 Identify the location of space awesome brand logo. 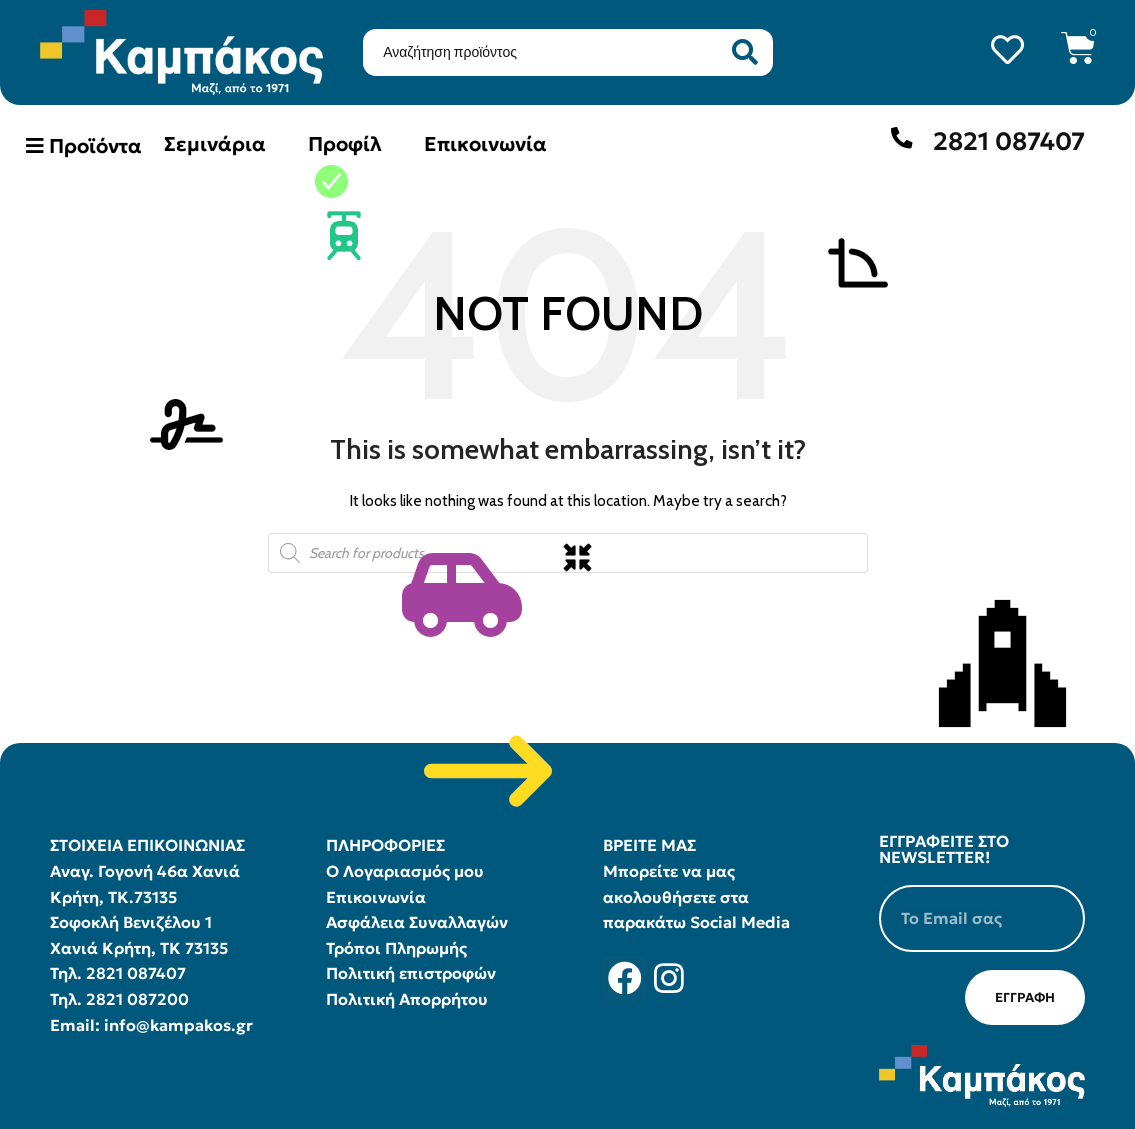
(1002, 663).